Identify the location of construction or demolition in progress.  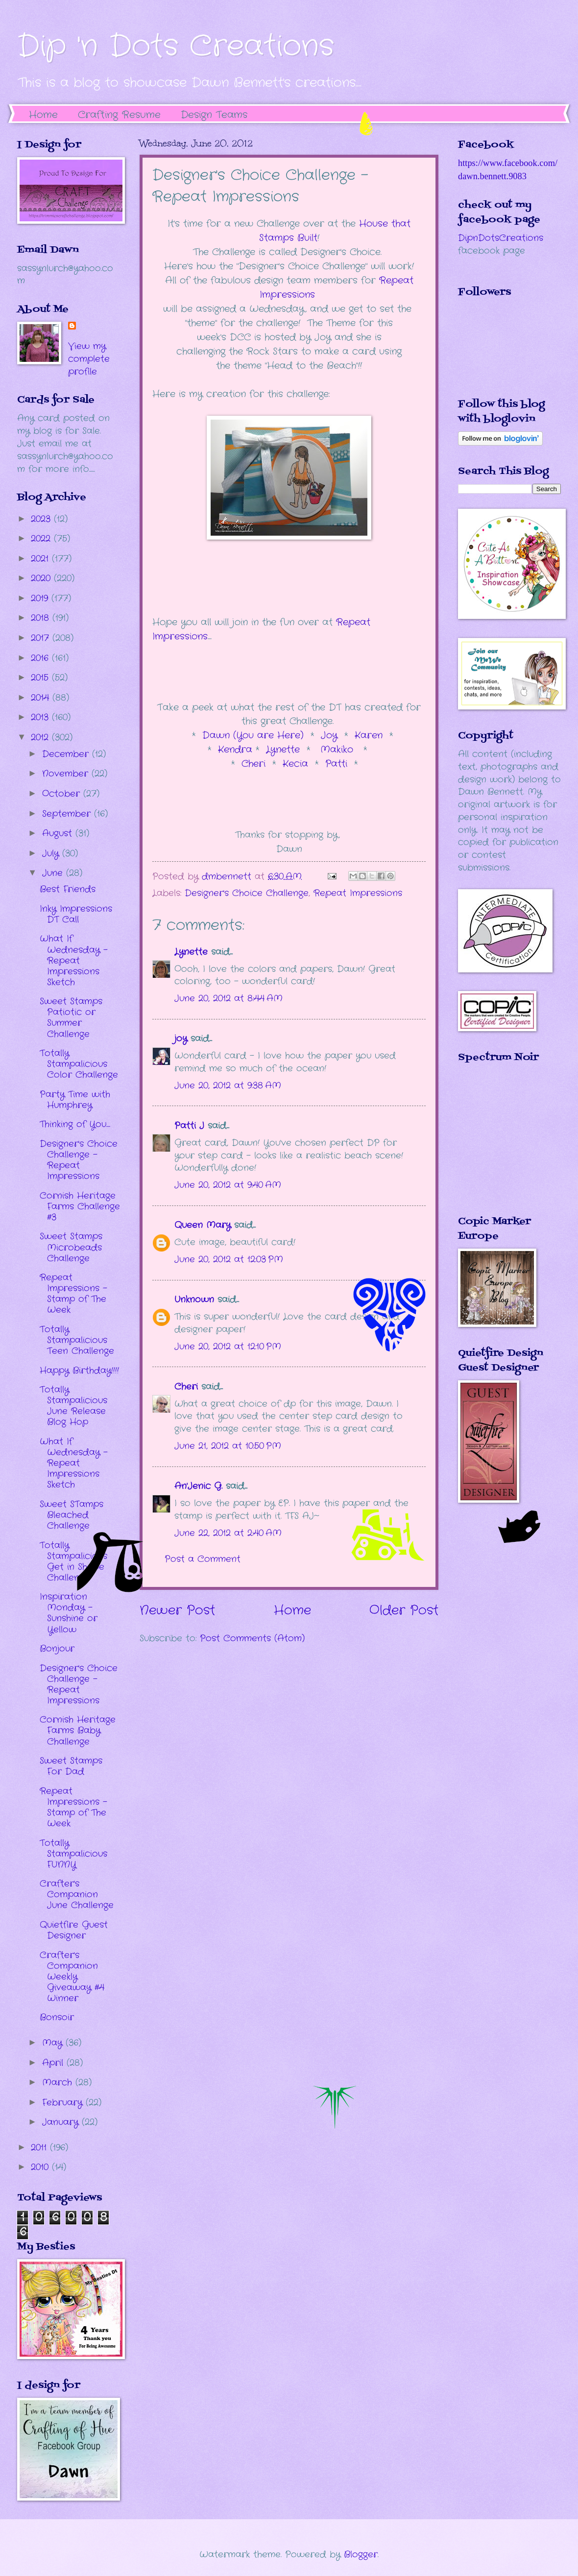
(388, 1535).